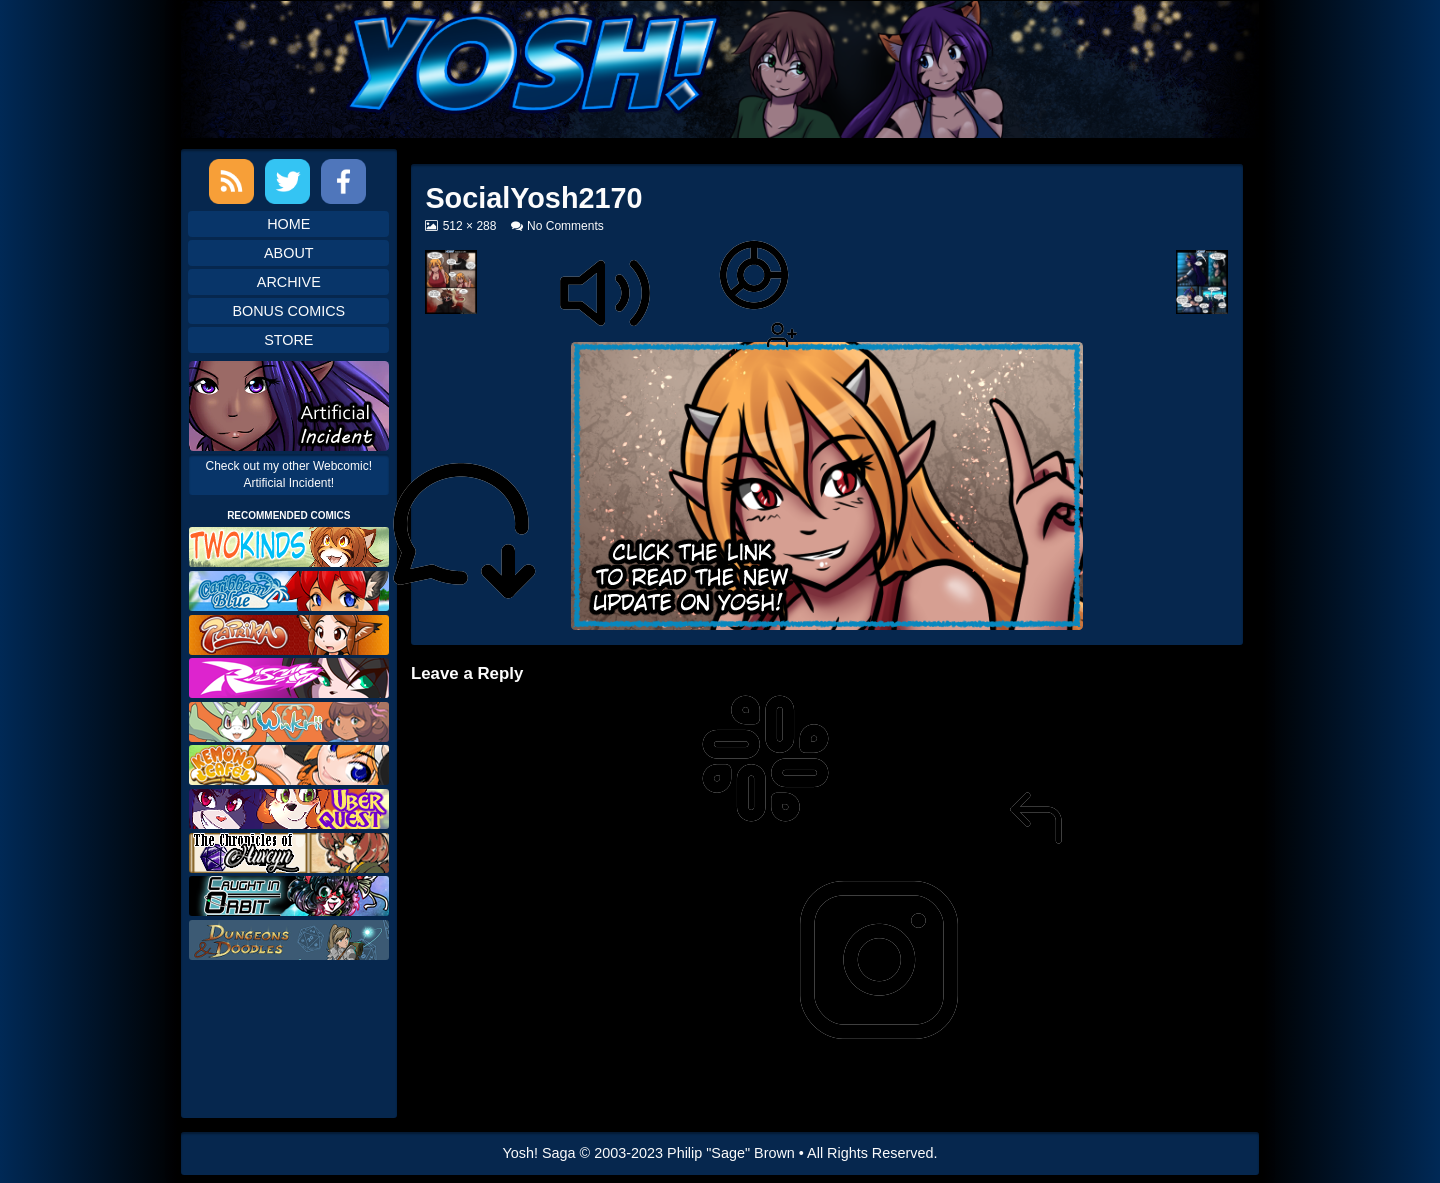 This screenshot has width=1440, height=1183. What do you see at coordinates (1036, 818) in the screenshot?
I see `go back to the previous screen` at bounding box center [1036, 818].